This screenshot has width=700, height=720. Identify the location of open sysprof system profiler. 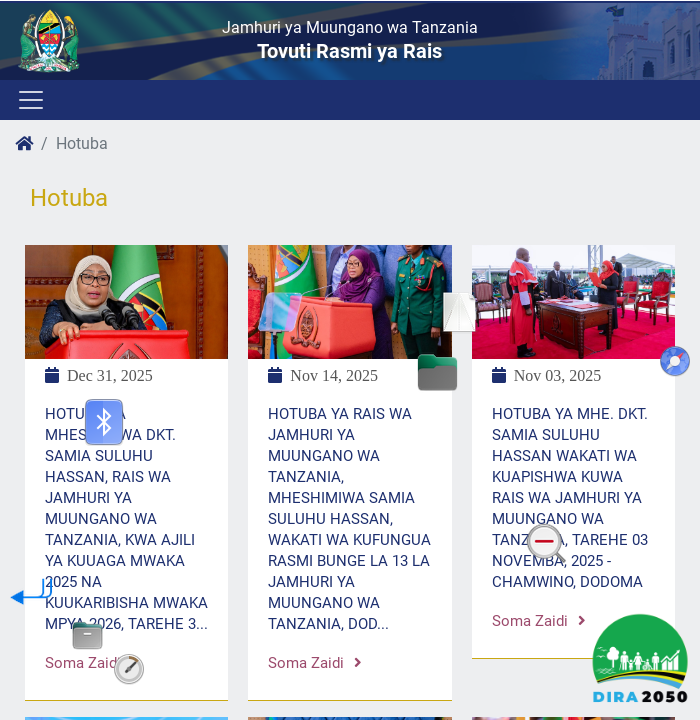
(129, 669).